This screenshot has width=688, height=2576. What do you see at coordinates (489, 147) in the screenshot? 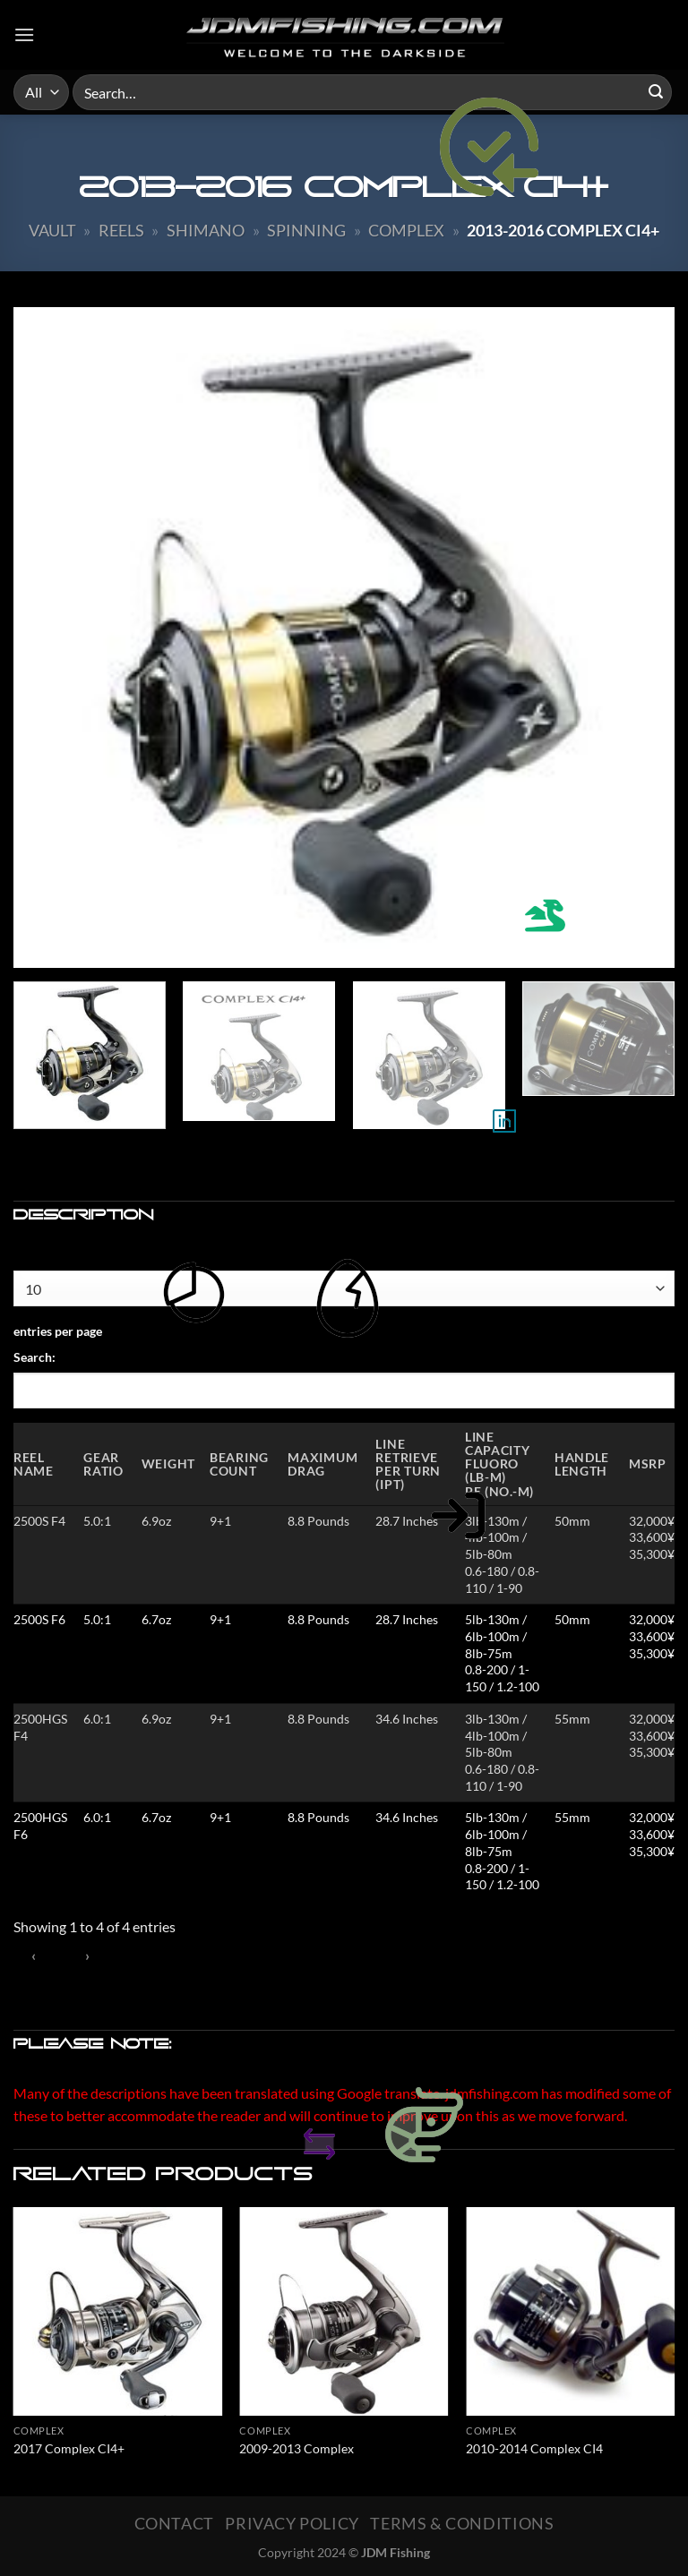
I see `indicates a tracked issue has been closed and completed` at bounding box center [489, 147].